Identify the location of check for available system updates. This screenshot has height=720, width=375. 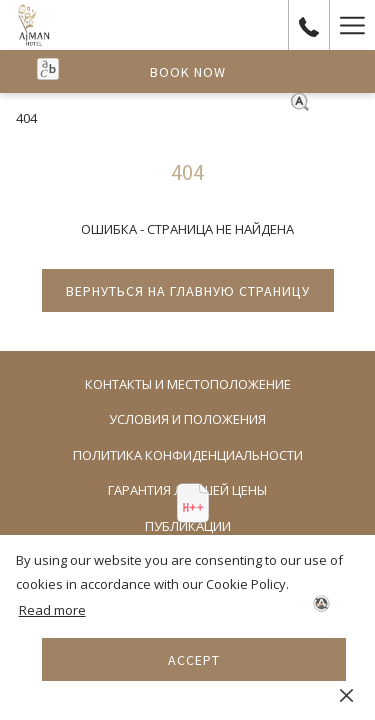
(321, 603).